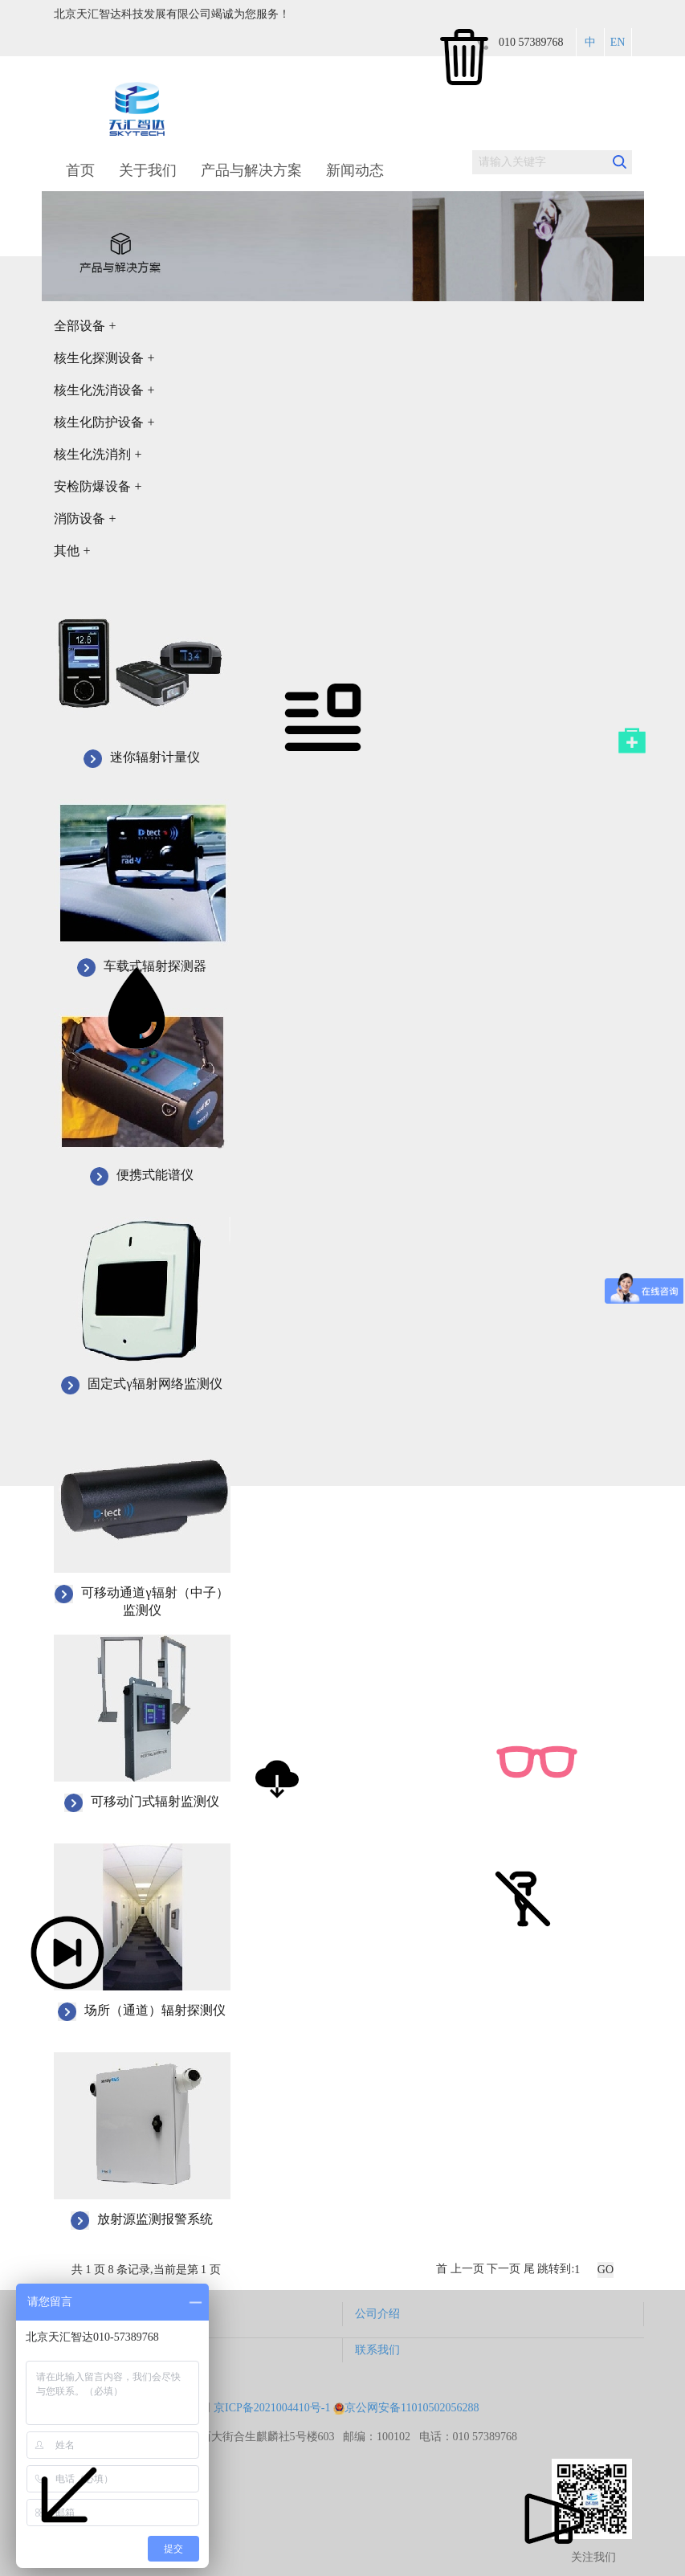  Describe the element at coordinates (523, 1899) in the screenshot. I see `indicates crutches or mobility aid not needed` at that location.